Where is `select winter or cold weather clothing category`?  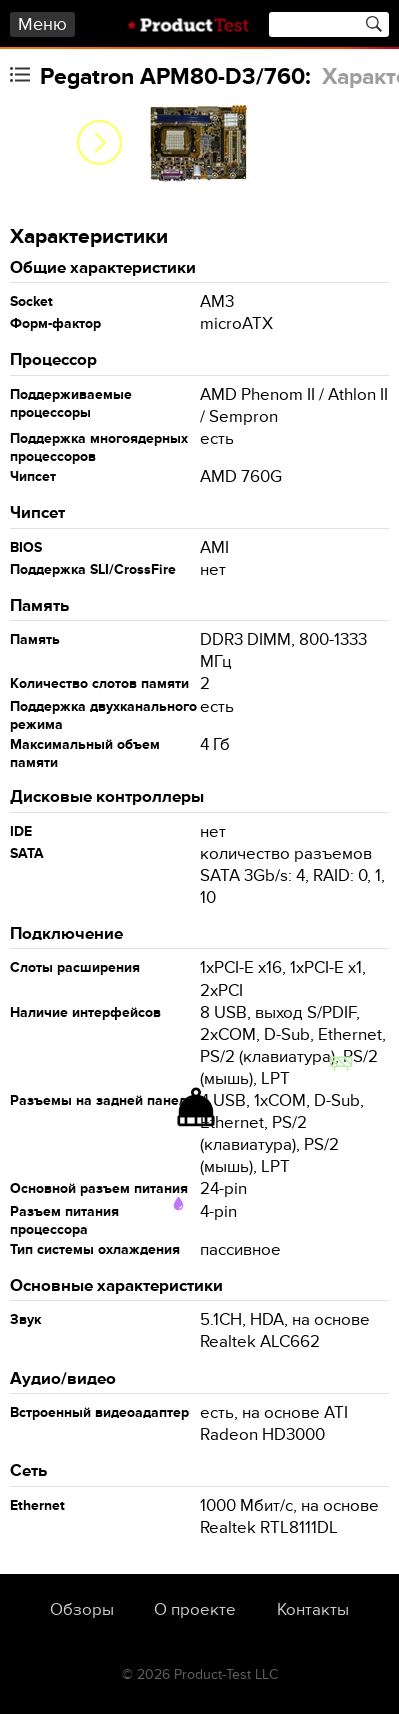
select winter or cold weather clothing category is located at coordinates (196, 1109).